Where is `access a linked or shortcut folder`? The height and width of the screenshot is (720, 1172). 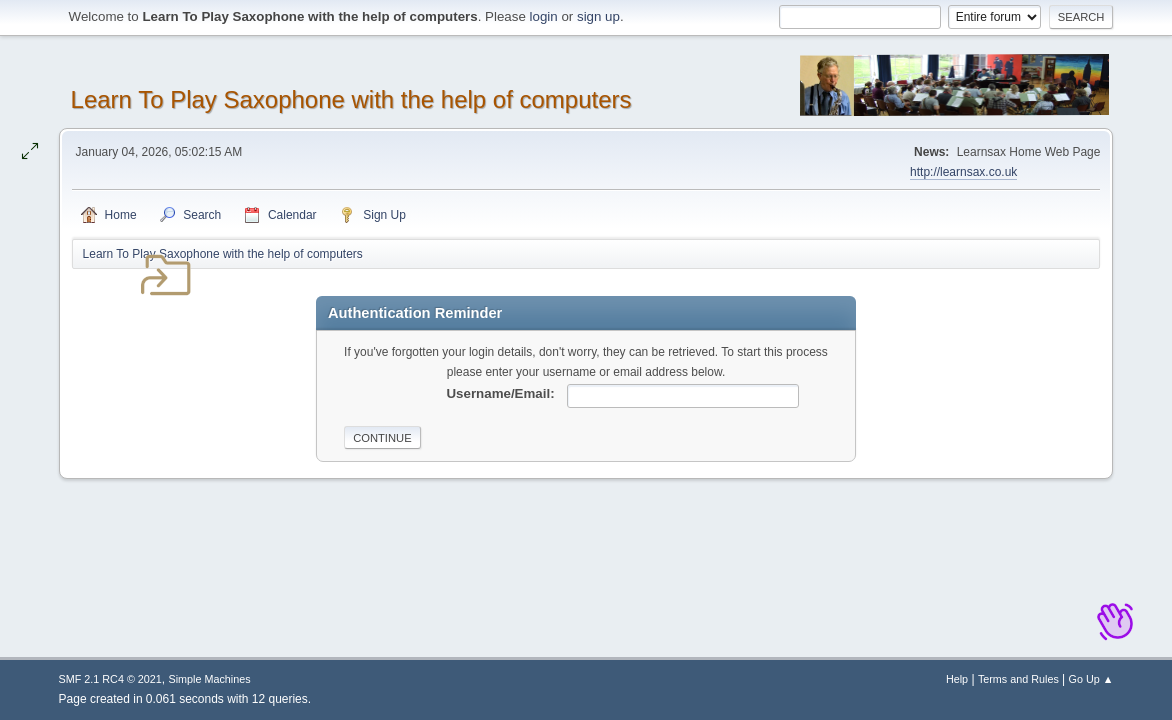 access a linked or shortcut folder is located at coordinates (168, 275).